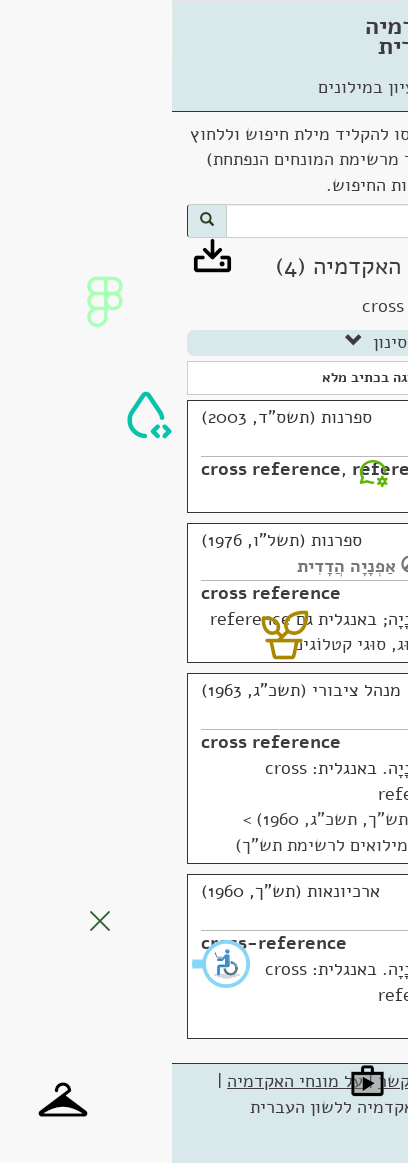 The image size is (408, 1163). I want to click on access wardrobe or clothing options, so click(63, 1102).